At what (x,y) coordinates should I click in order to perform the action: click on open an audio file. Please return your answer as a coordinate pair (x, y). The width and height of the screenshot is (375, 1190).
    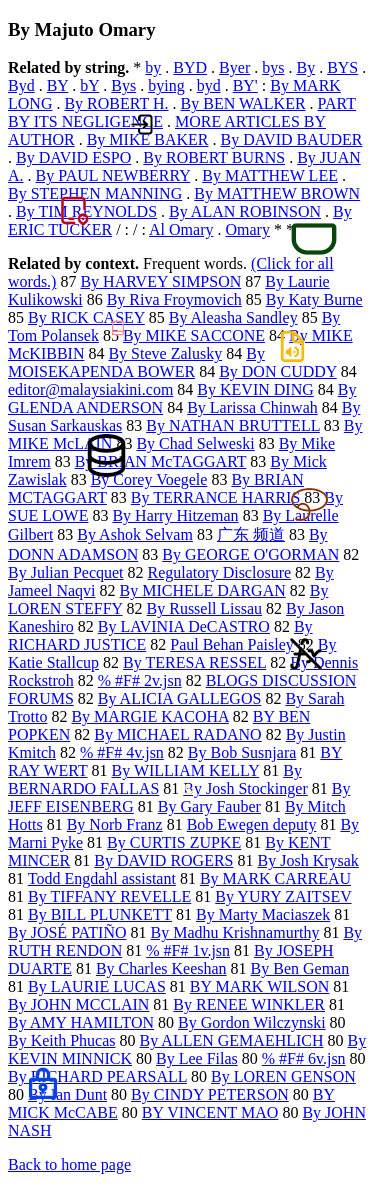
    Looking at the image, I should click on (292, 346).